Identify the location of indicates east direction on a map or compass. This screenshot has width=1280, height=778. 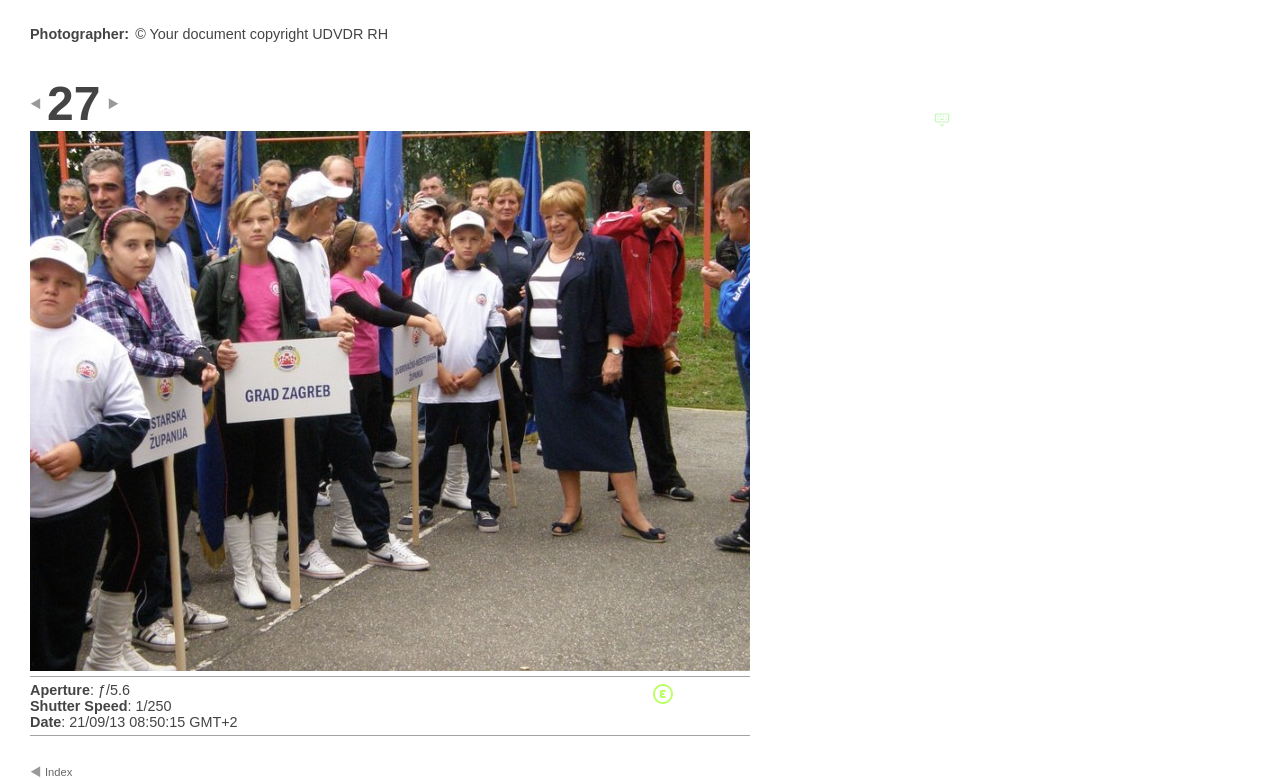
(663, 694).